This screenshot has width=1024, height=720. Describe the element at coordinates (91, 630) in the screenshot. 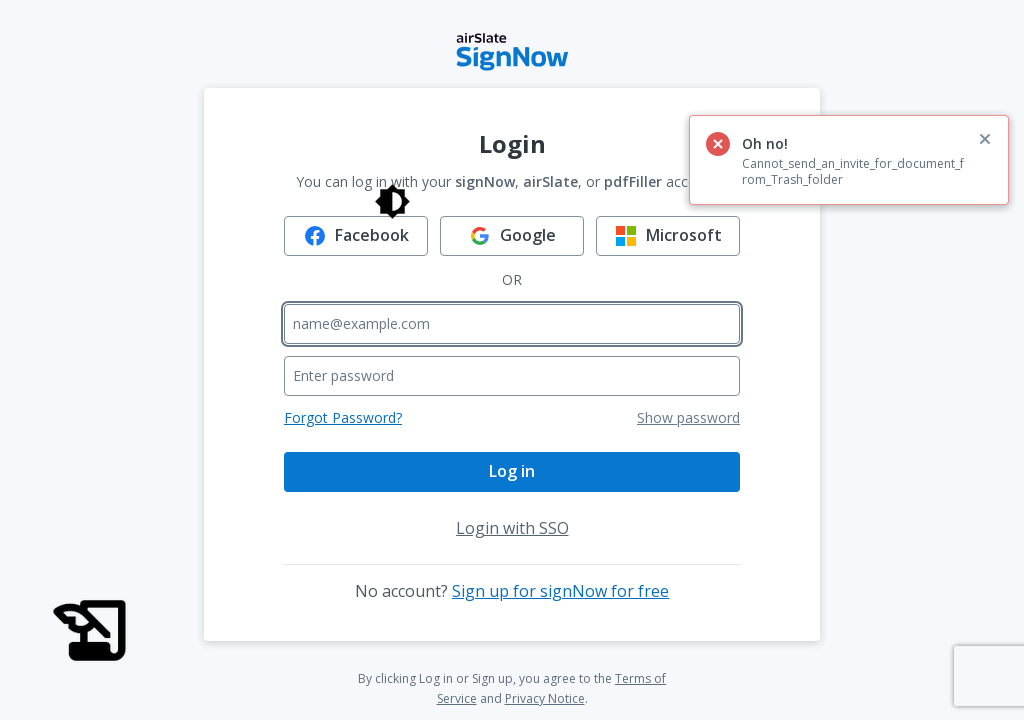

I see `view document history or revisions` at that location.